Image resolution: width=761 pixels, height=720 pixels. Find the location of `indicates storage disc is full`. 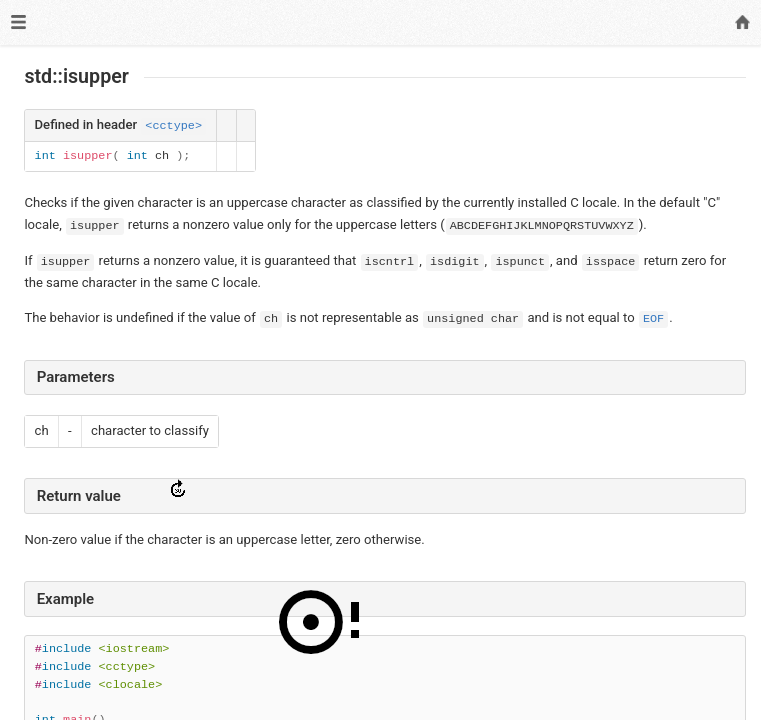

indicates storage disc is full is located at coordinates (319, 622).